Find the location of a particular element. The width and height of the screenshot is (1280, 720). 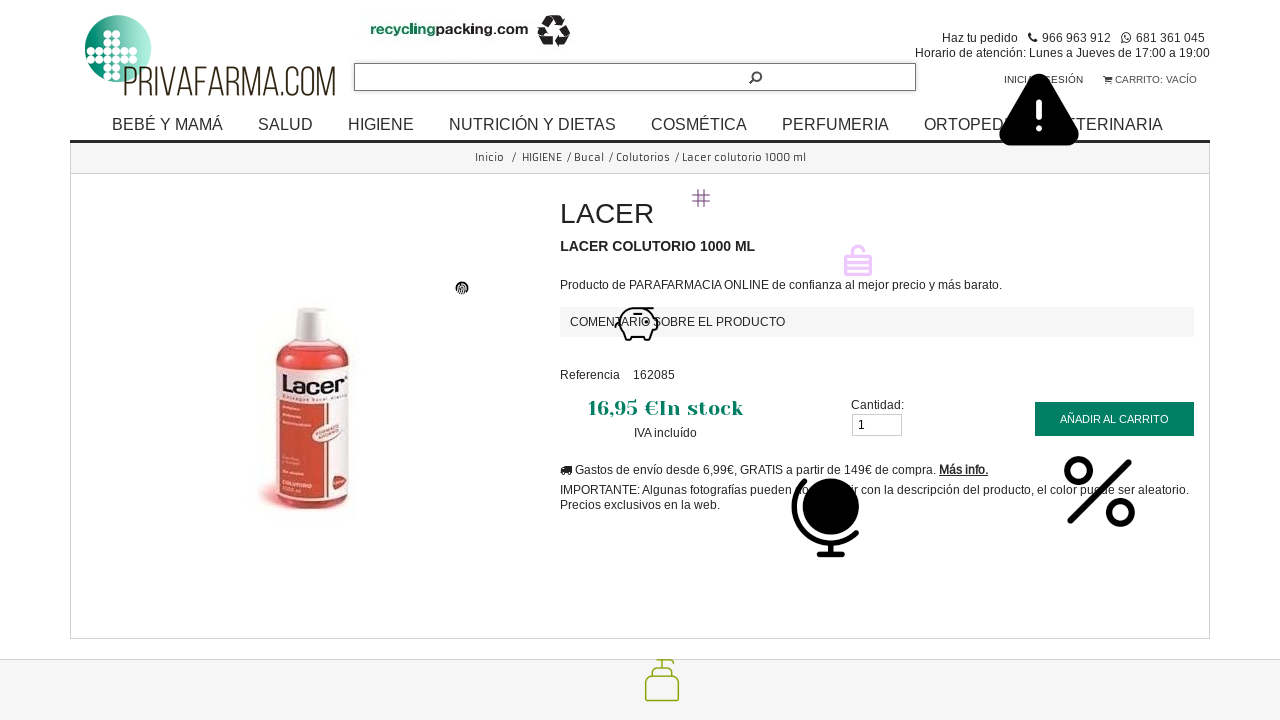

authenticate with biometric fingerprint is located at coordinates (462, 288).